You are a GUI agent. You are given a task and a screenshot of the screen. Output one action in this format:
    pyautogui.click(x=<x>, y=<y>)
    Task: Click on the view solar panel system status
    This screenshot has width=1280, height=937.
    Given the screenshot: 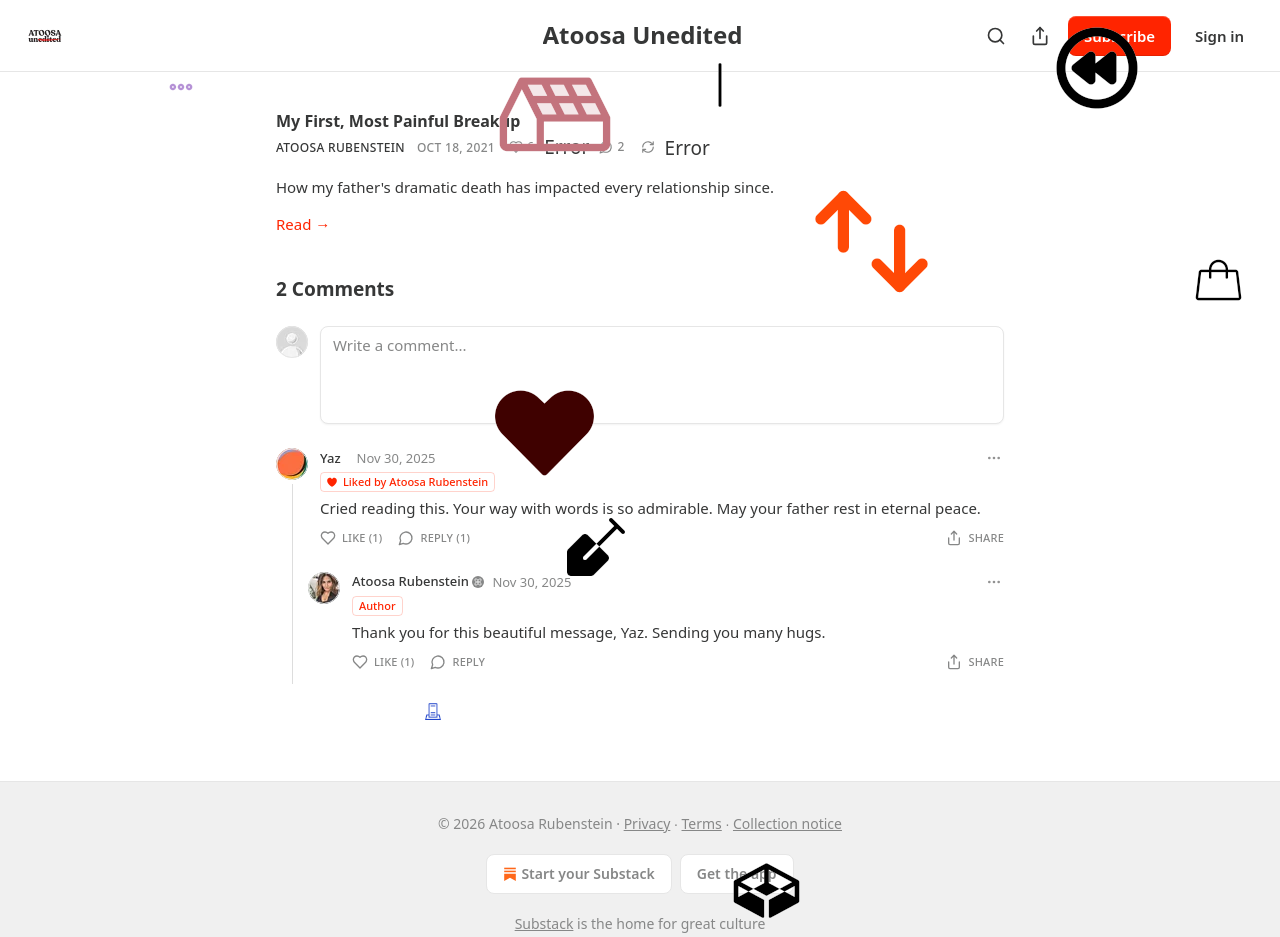 What is the action you would take?
    pyautogui.click(x=555, y=118)
    